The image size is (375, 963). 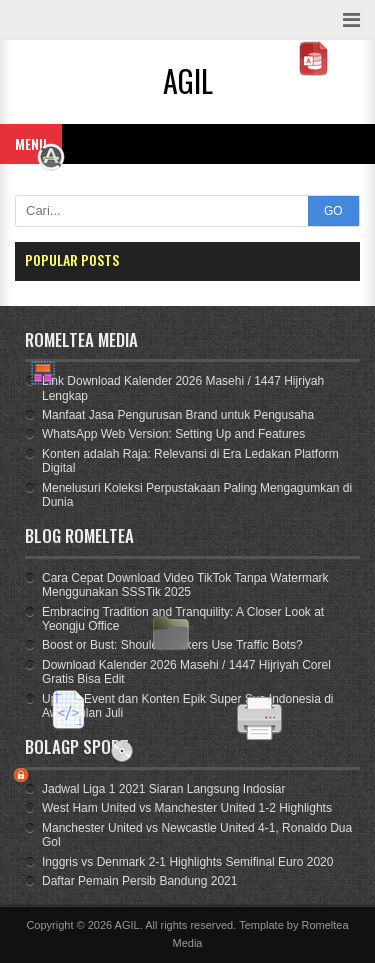 What do you see at coordinates (313, 58) in the screenshot?
I see `microsoft access database file` at bounding box center [313, 58].